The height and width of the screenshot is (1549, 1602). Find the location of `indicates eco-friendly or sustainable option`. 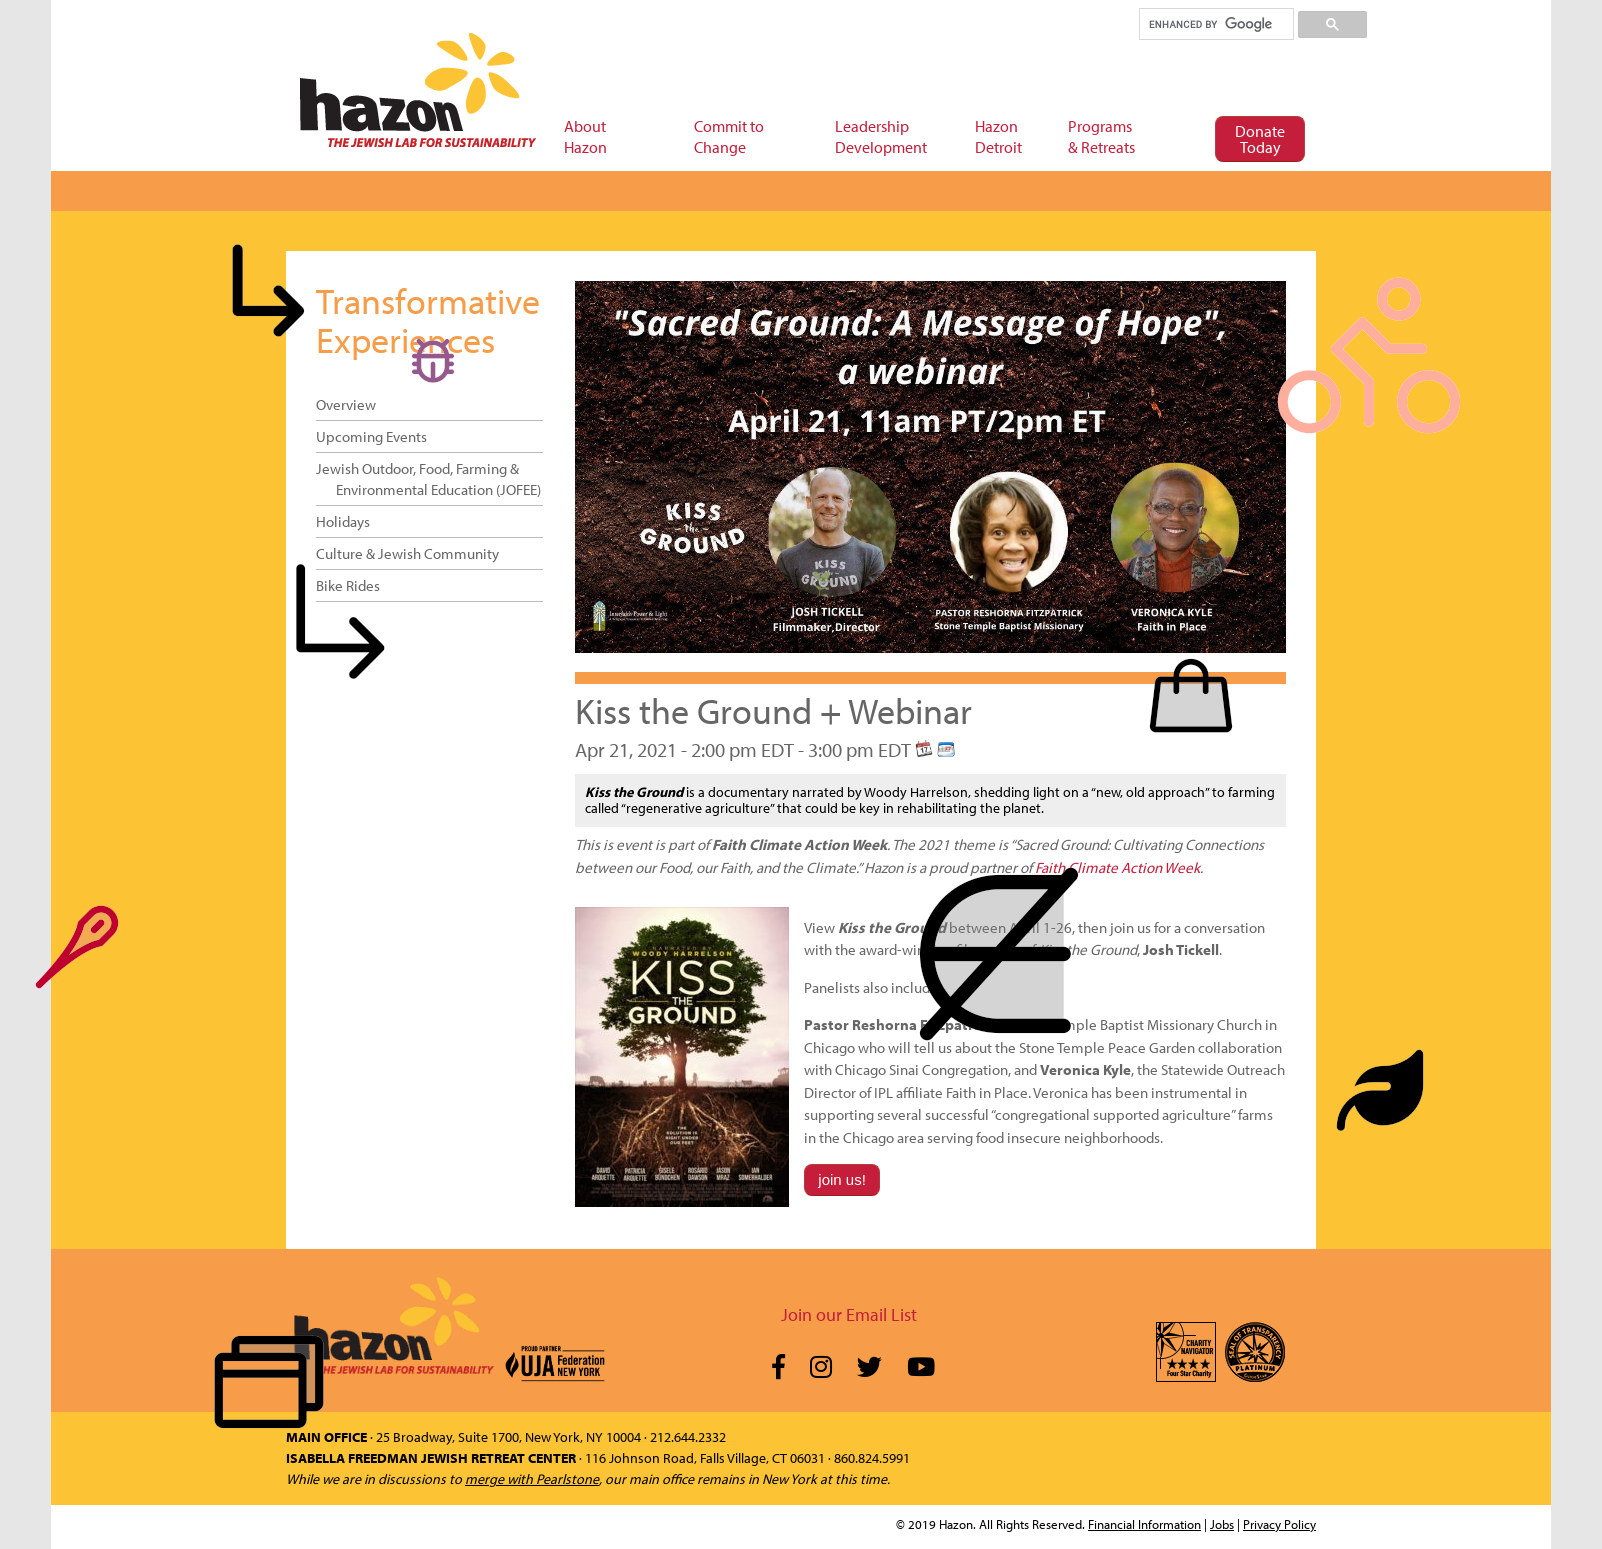

indicates eco-friendly or sustainable option is located at coordinates (1380, 1093).